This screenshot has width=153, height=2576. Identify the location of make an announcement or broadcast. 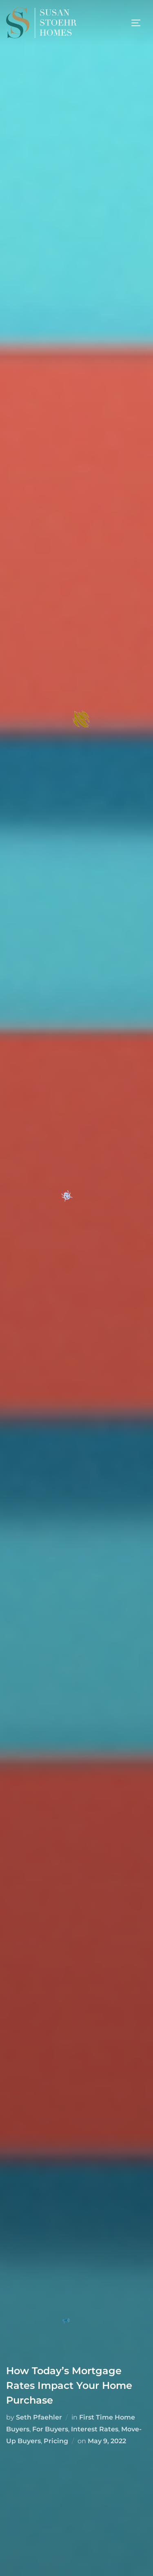
(66, 2320).